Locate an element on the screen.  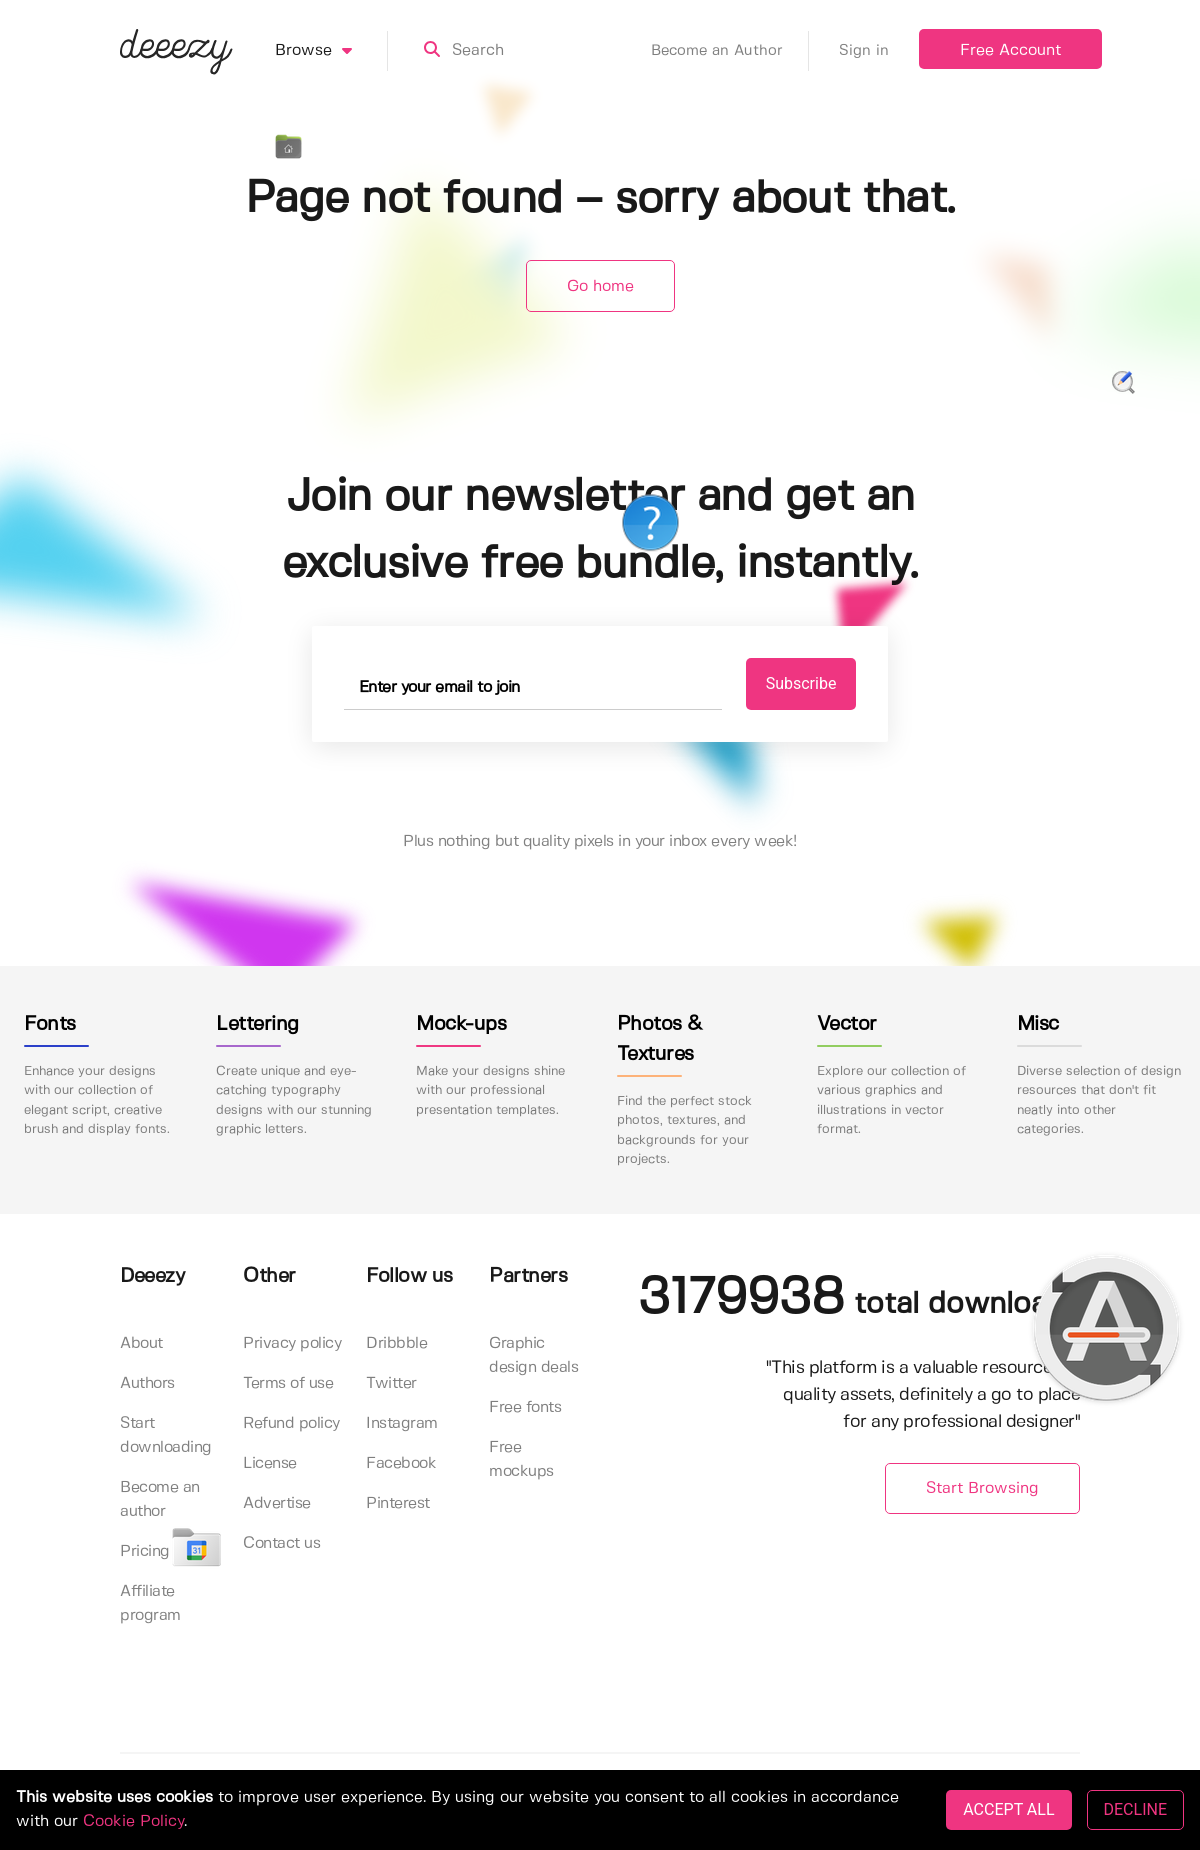
check for and install system software updates is located at coordinates (1106, 1328).